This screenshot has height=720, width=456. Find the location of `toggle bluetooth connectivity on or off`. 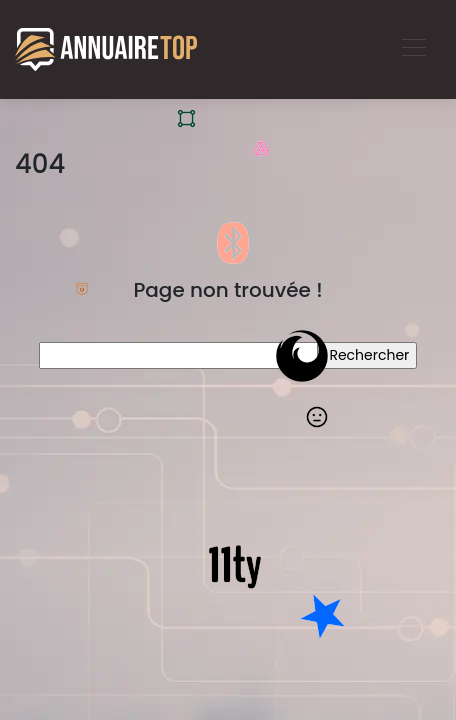

toggle bluetooth connectivity on or off is located at coordinates (233, 243).